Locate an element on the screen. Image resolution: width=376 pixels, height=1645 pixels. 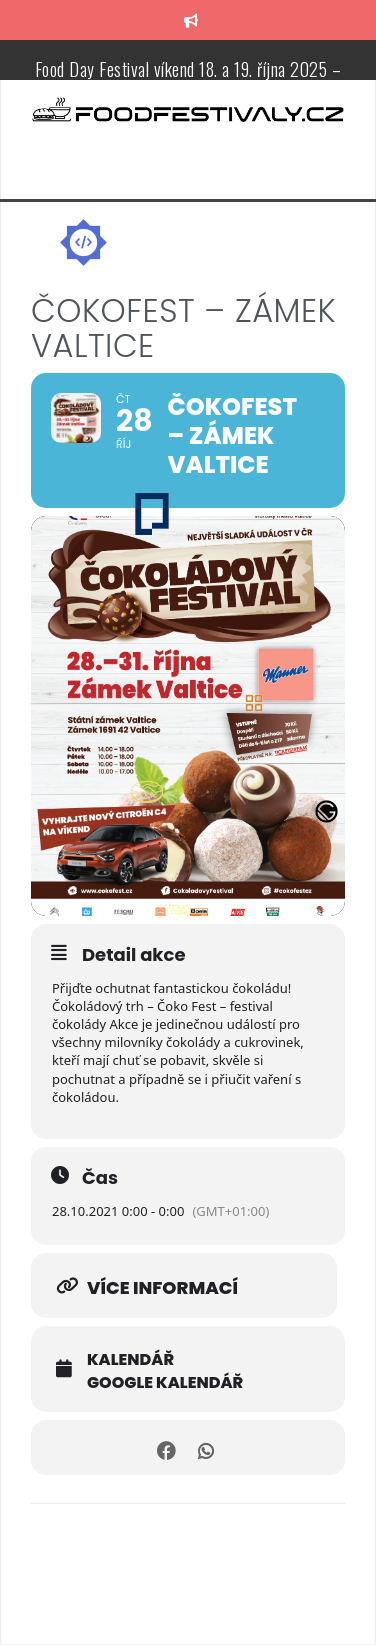
access app grid or menu is located at coordinates (254, 703).